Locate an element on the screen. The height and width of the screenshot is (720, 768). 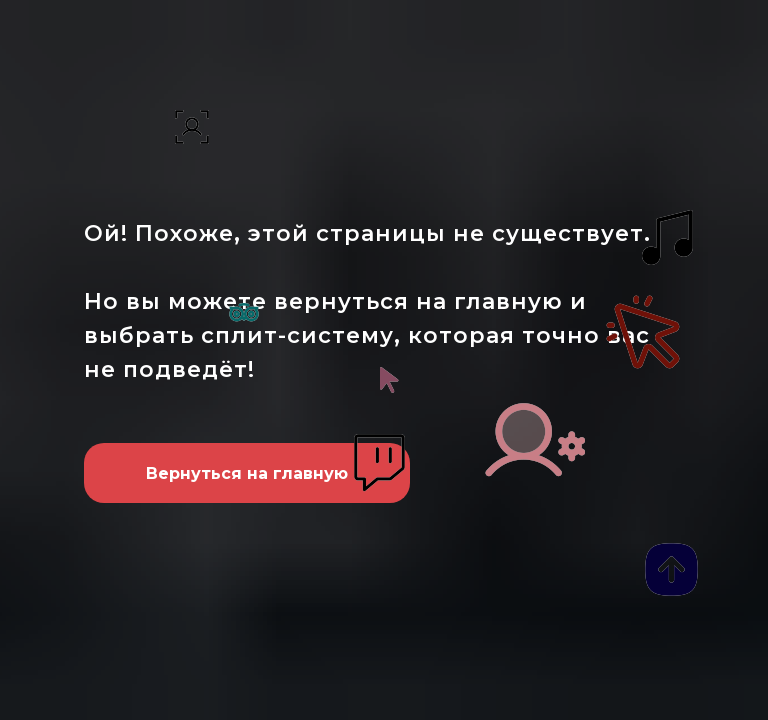
view tripadvisor reviews and ratings is located at coordinates (244, 312).